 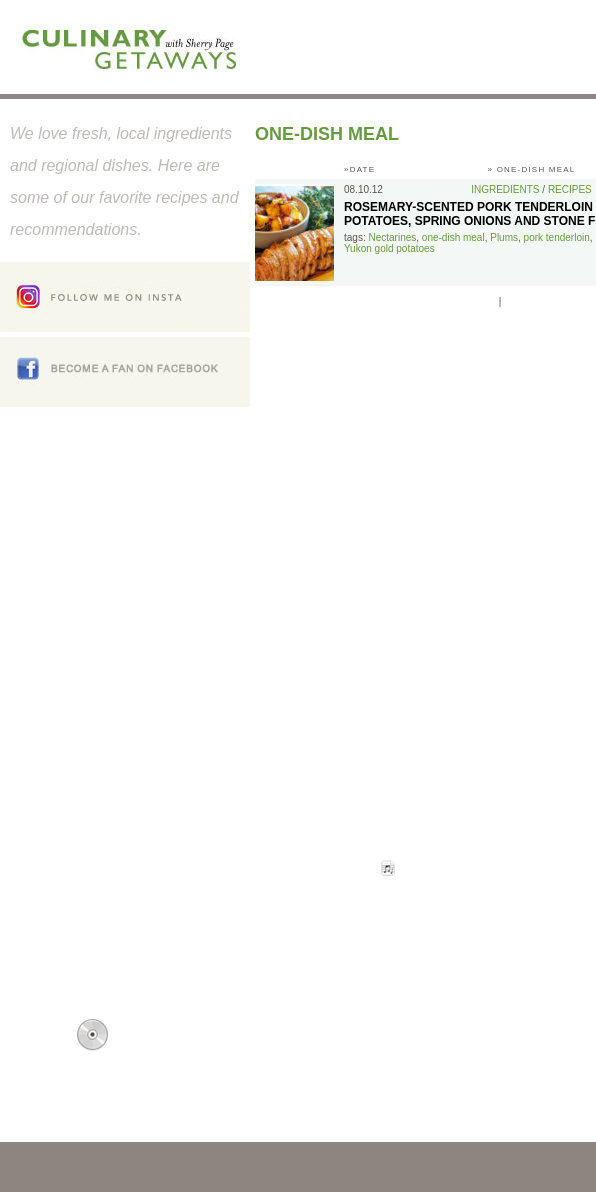 What do you see at coordinates (388, 868) in the screenshot?
I see `an eMelody ringtone file` at bounding box center [388, 868].